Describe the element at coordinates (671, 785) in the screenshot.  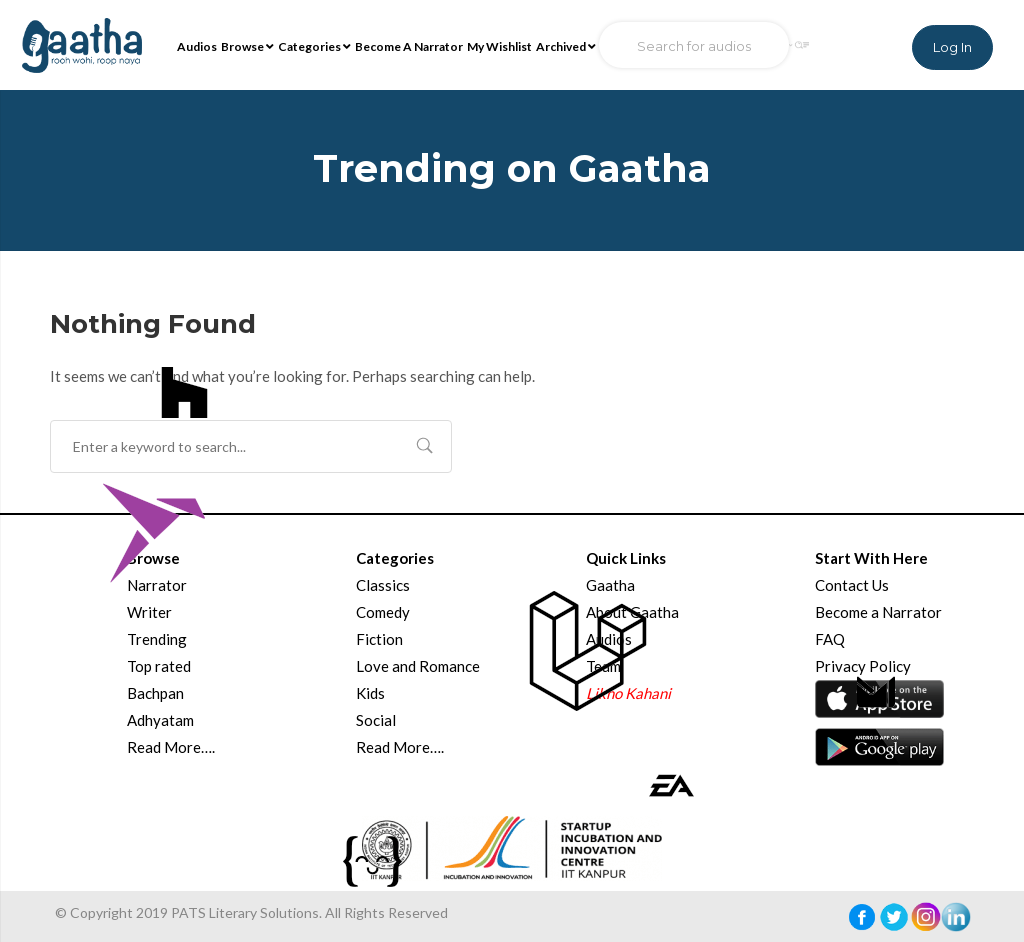
I see `electronic arts company logo` at that location.